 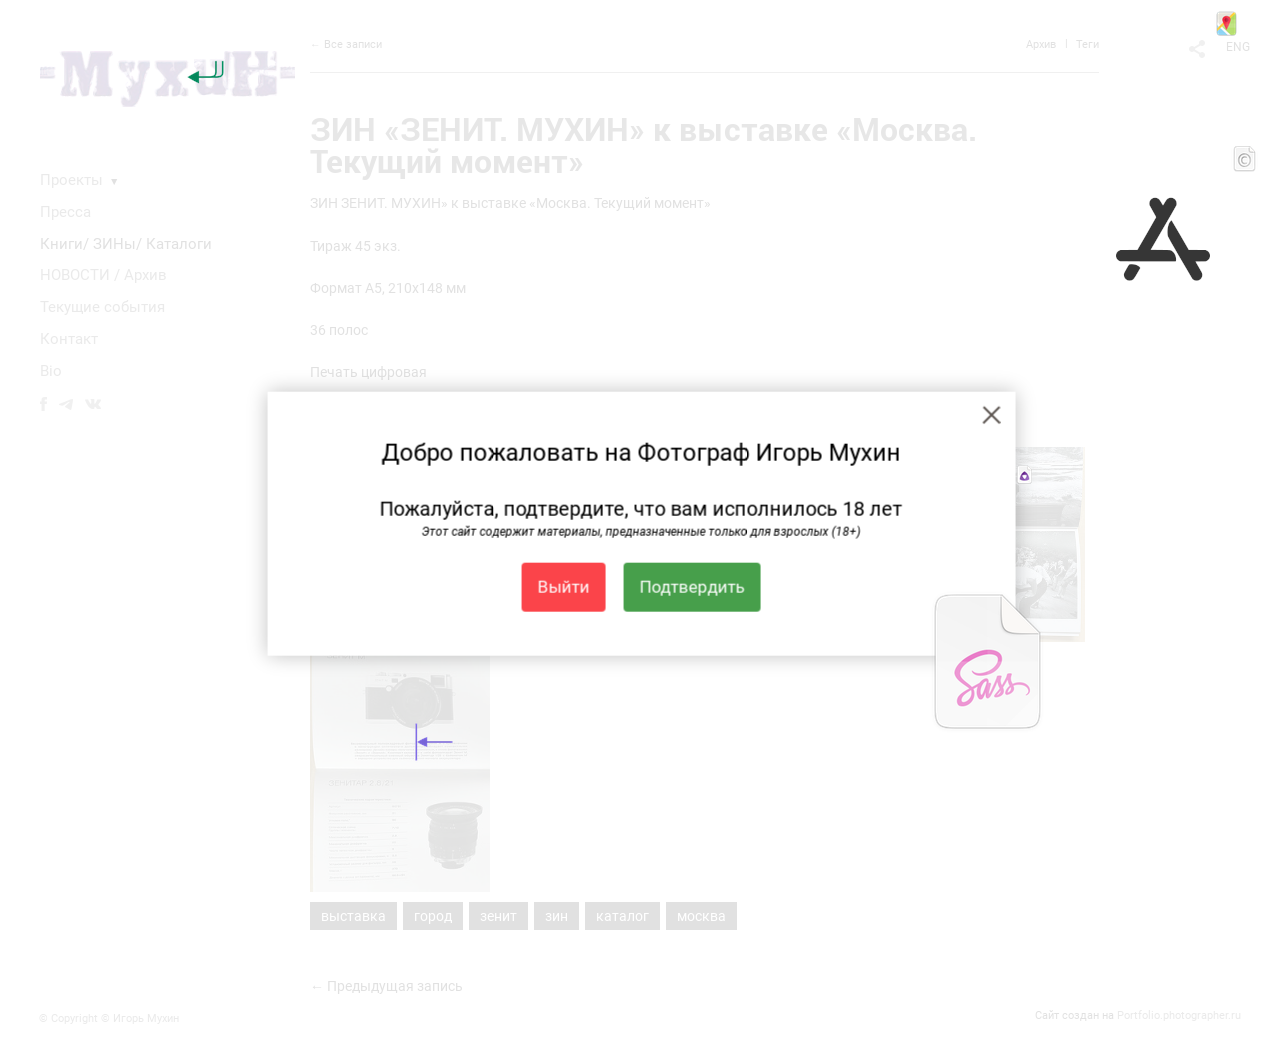 What do you see at coordinates (1024, 474) in the screenshot?
I see `meson build system configuration file` at bounding box center [1024, 474].